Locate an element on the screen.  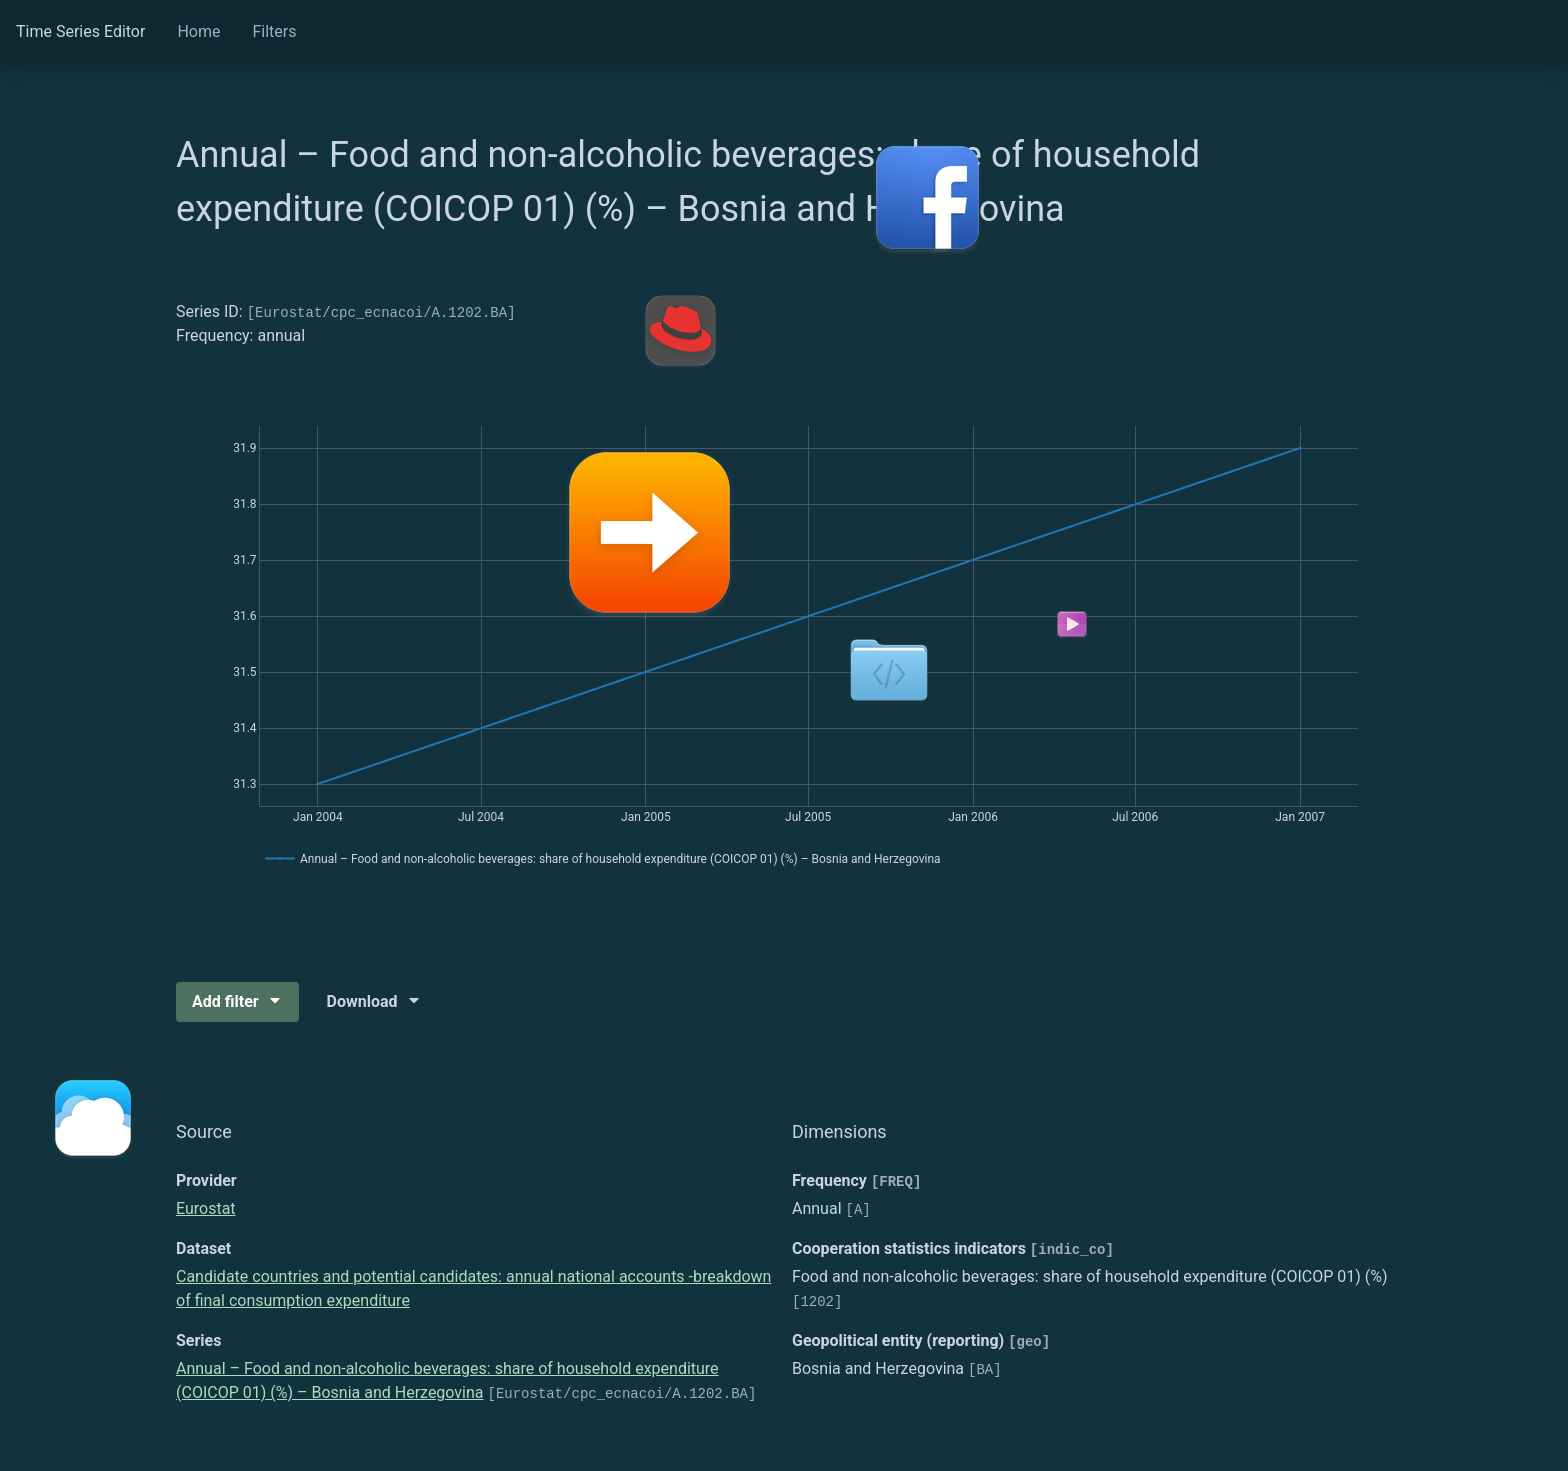
access iCloud account settings is located at coordinates (93, 1118).